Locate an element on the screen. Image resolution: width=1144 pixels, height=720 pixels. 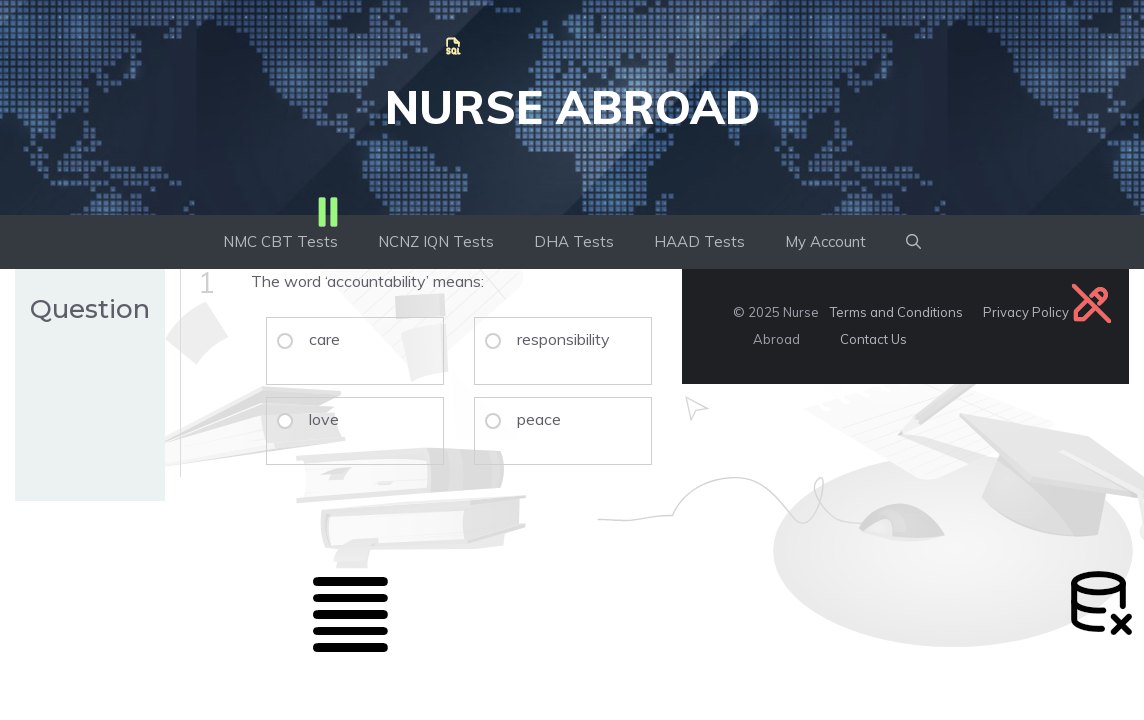
indicates a SQL database file is located at coordinates (453, 46).